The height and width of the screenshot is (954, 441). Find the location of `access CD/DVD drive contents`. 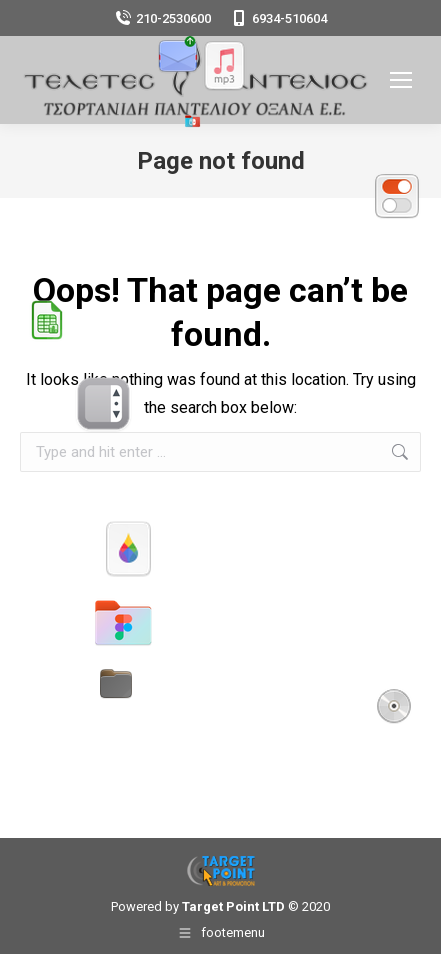

access CD/DVD drive contents is located at coordinates (394, 706).